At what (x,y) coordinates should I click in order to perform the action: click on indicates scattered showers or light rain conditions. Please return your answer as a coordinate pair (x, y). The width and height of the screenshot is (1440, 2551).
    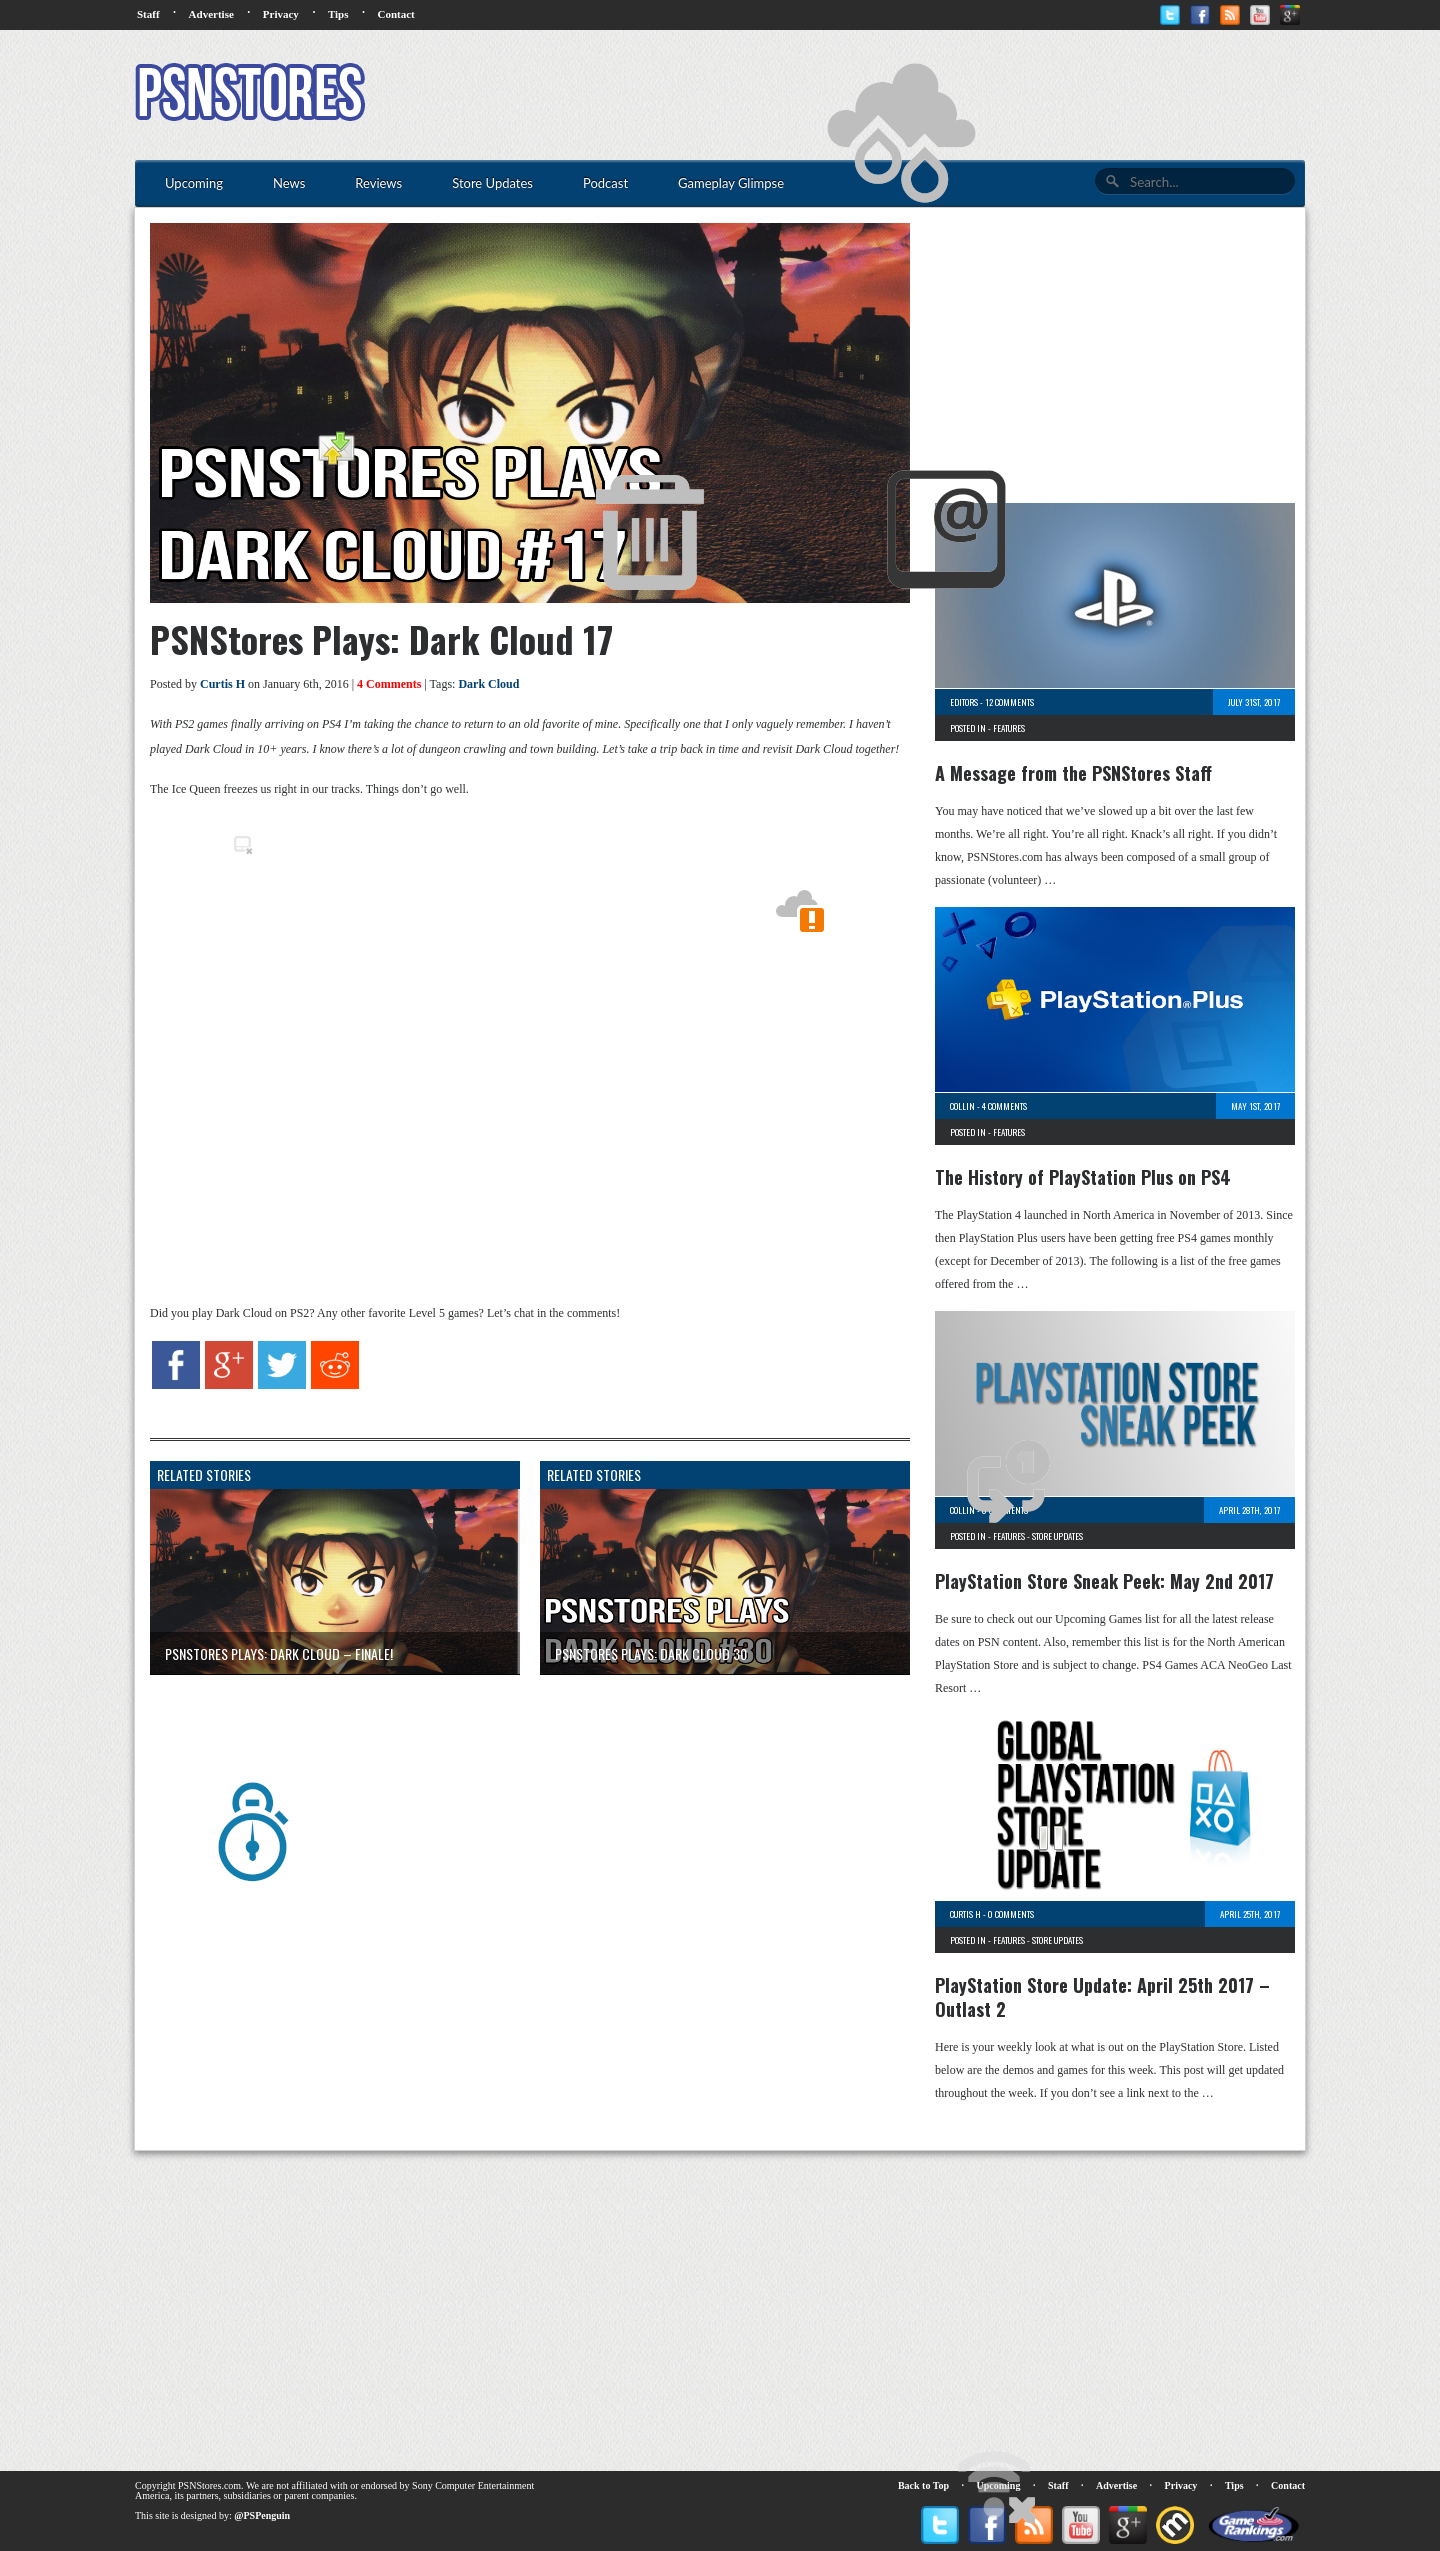
    Looking at the image, I should click on (901, 128).